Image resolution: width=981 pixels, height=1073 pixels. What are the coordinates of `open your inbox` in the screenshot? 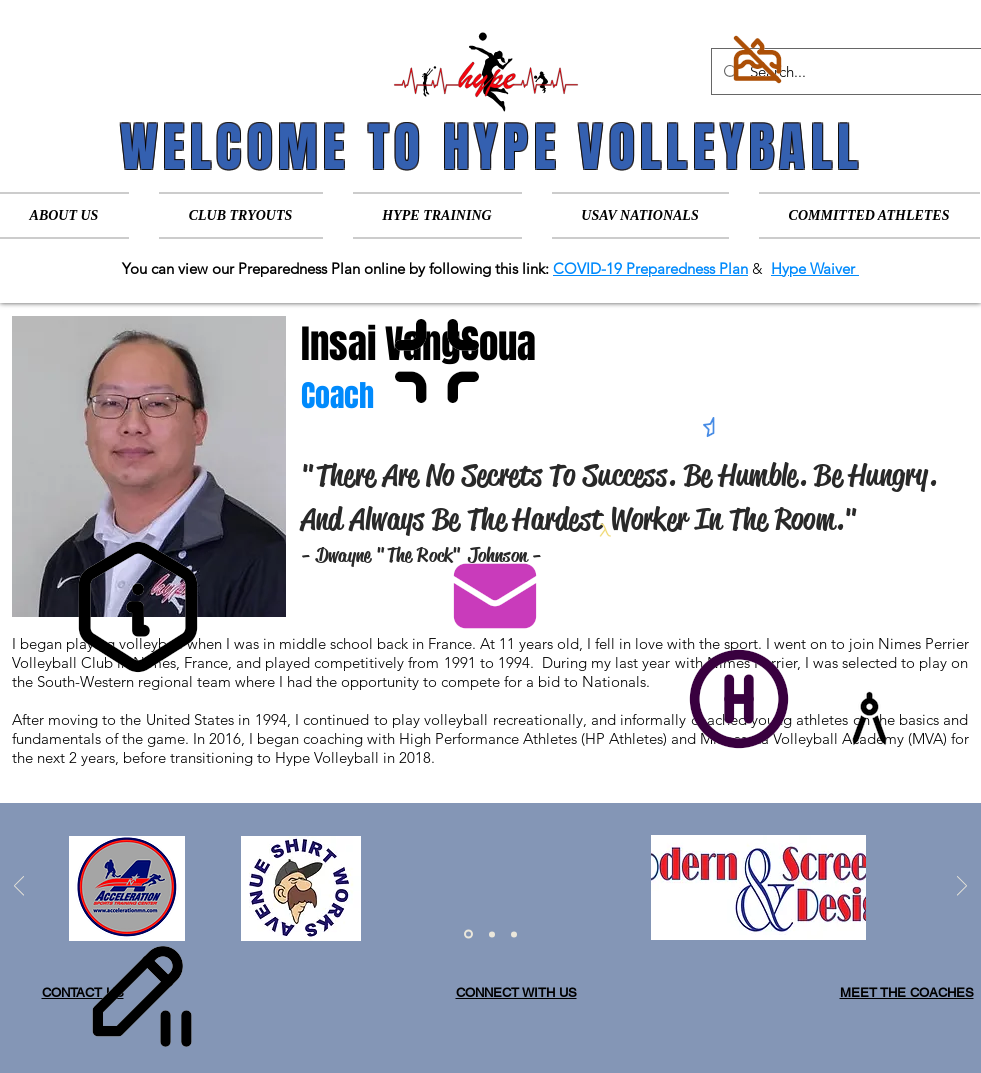 It's located at (495, 596).